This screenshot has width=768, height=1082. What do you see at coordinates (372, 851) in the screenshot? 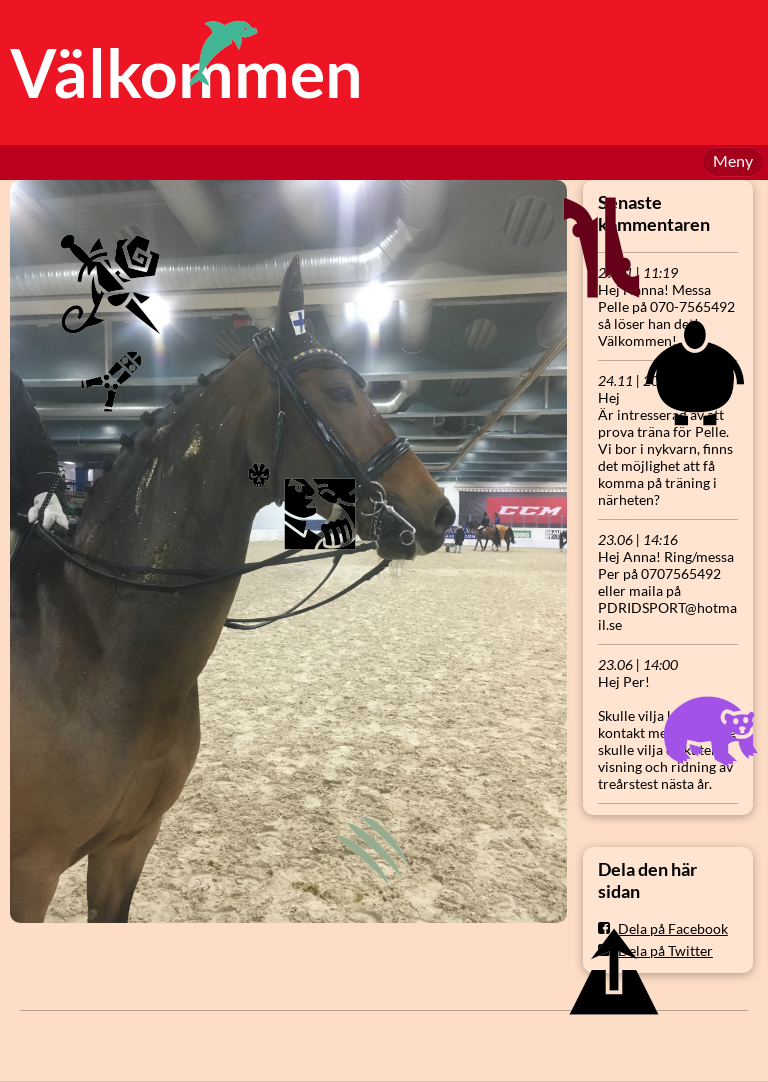
I see `indicates damage or attack action in a game` at bounding box center [372, 851].